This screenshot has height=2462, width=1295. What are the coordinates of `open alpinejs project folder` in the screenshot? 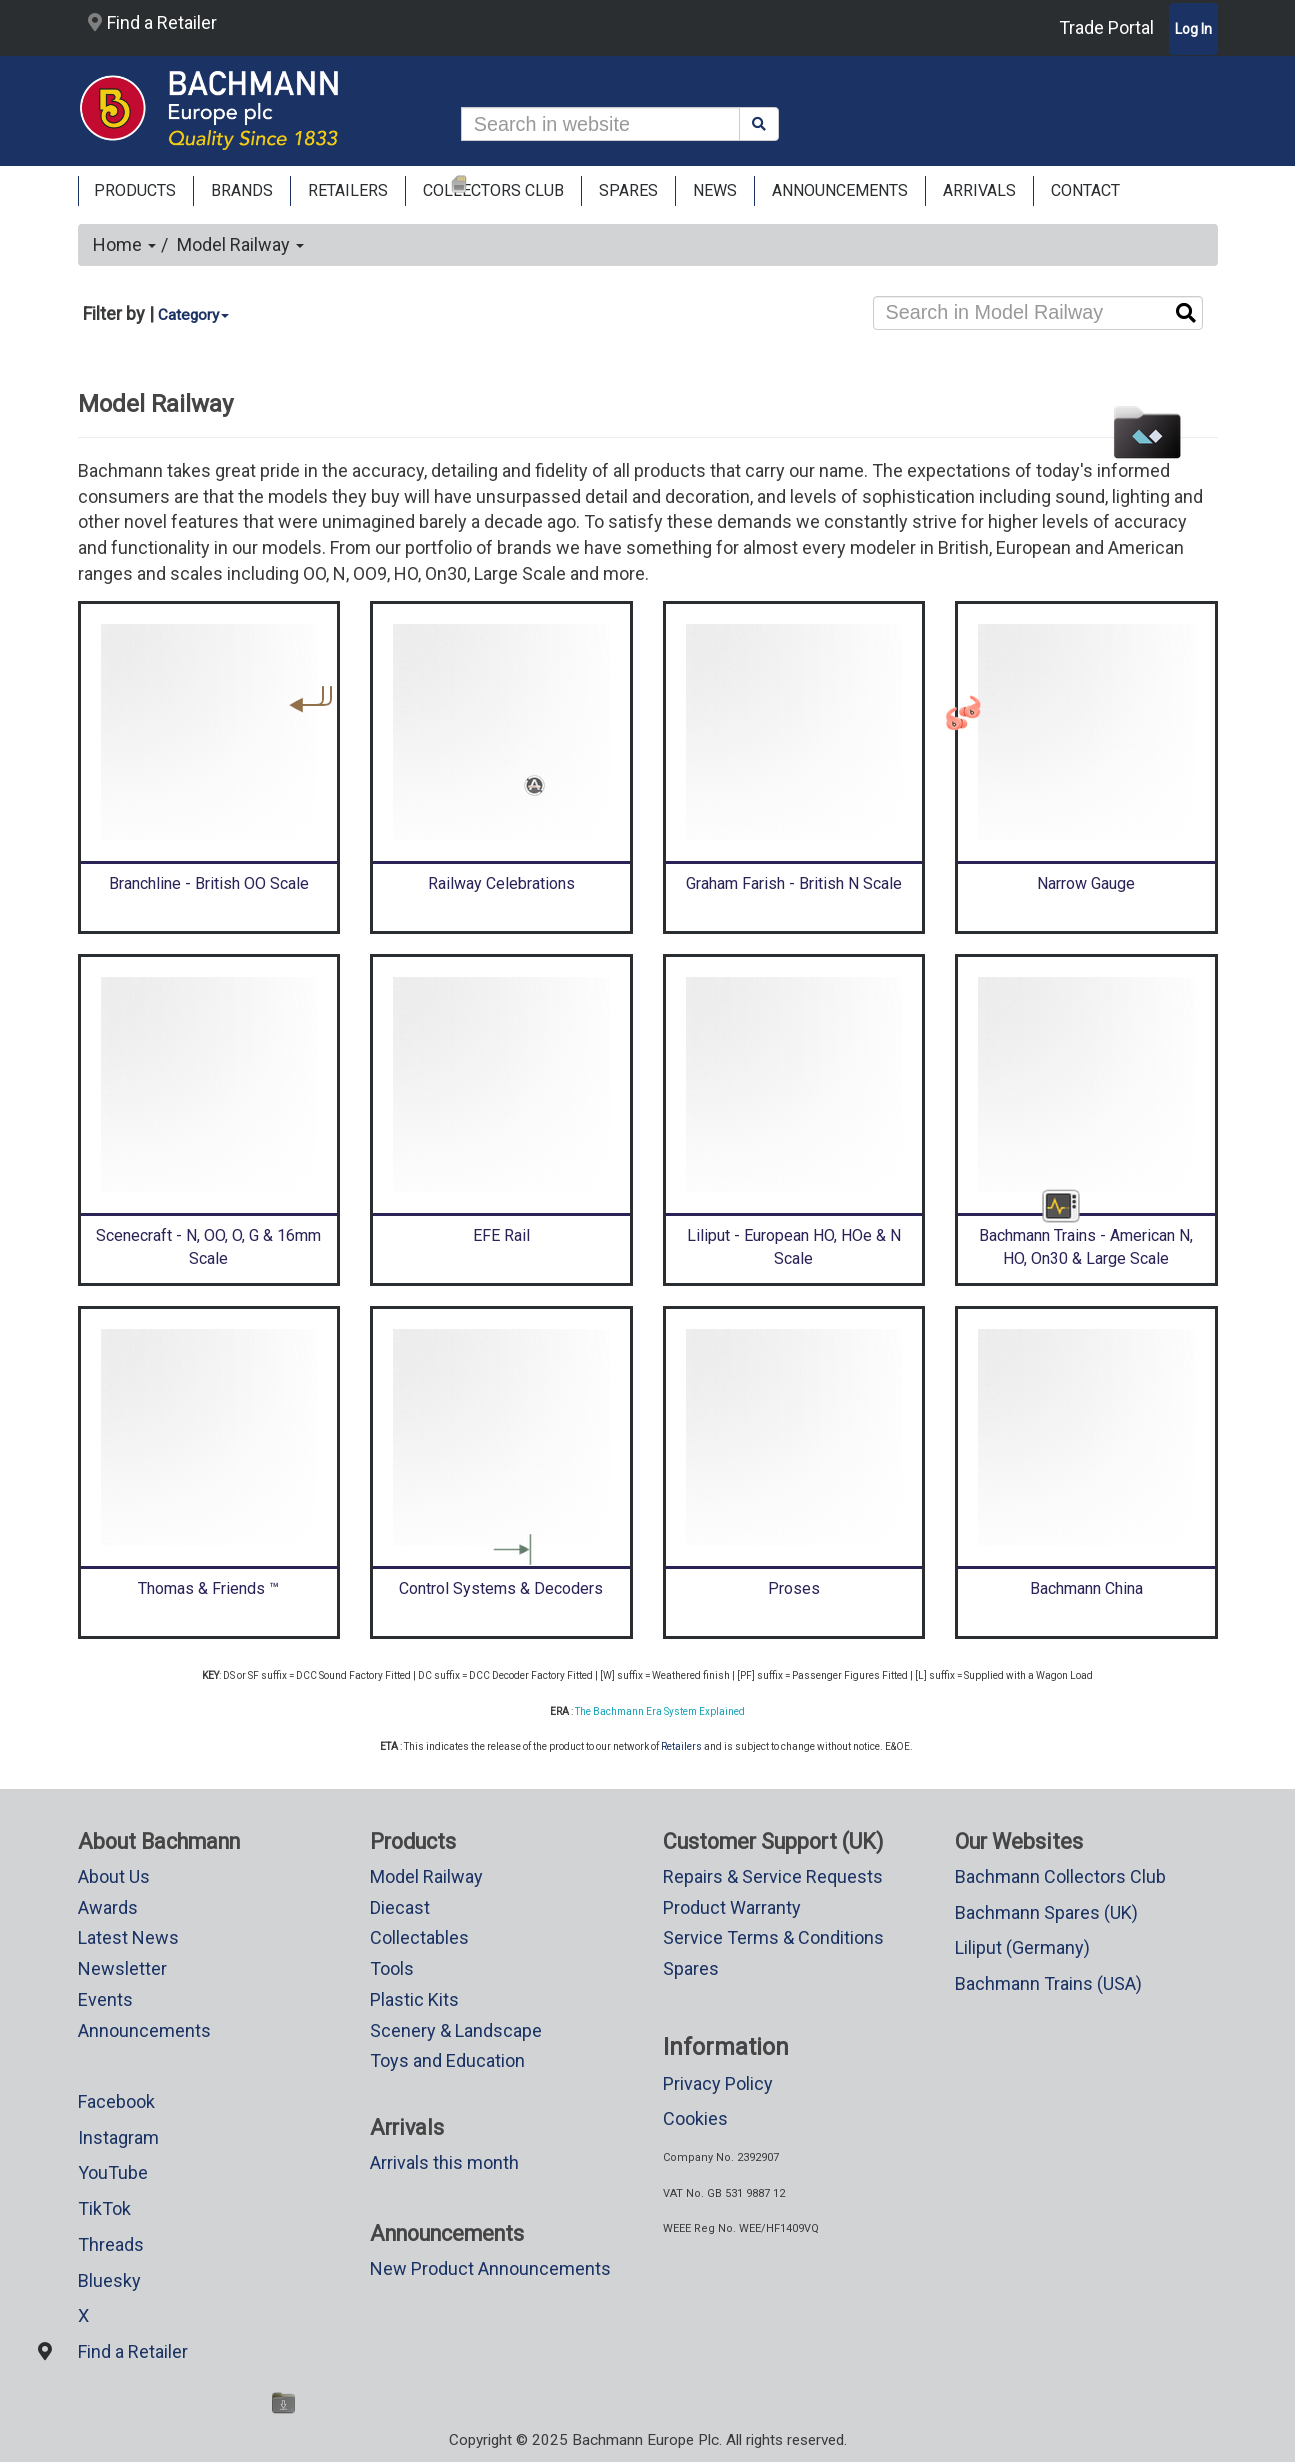 It's located at (1147, 434).